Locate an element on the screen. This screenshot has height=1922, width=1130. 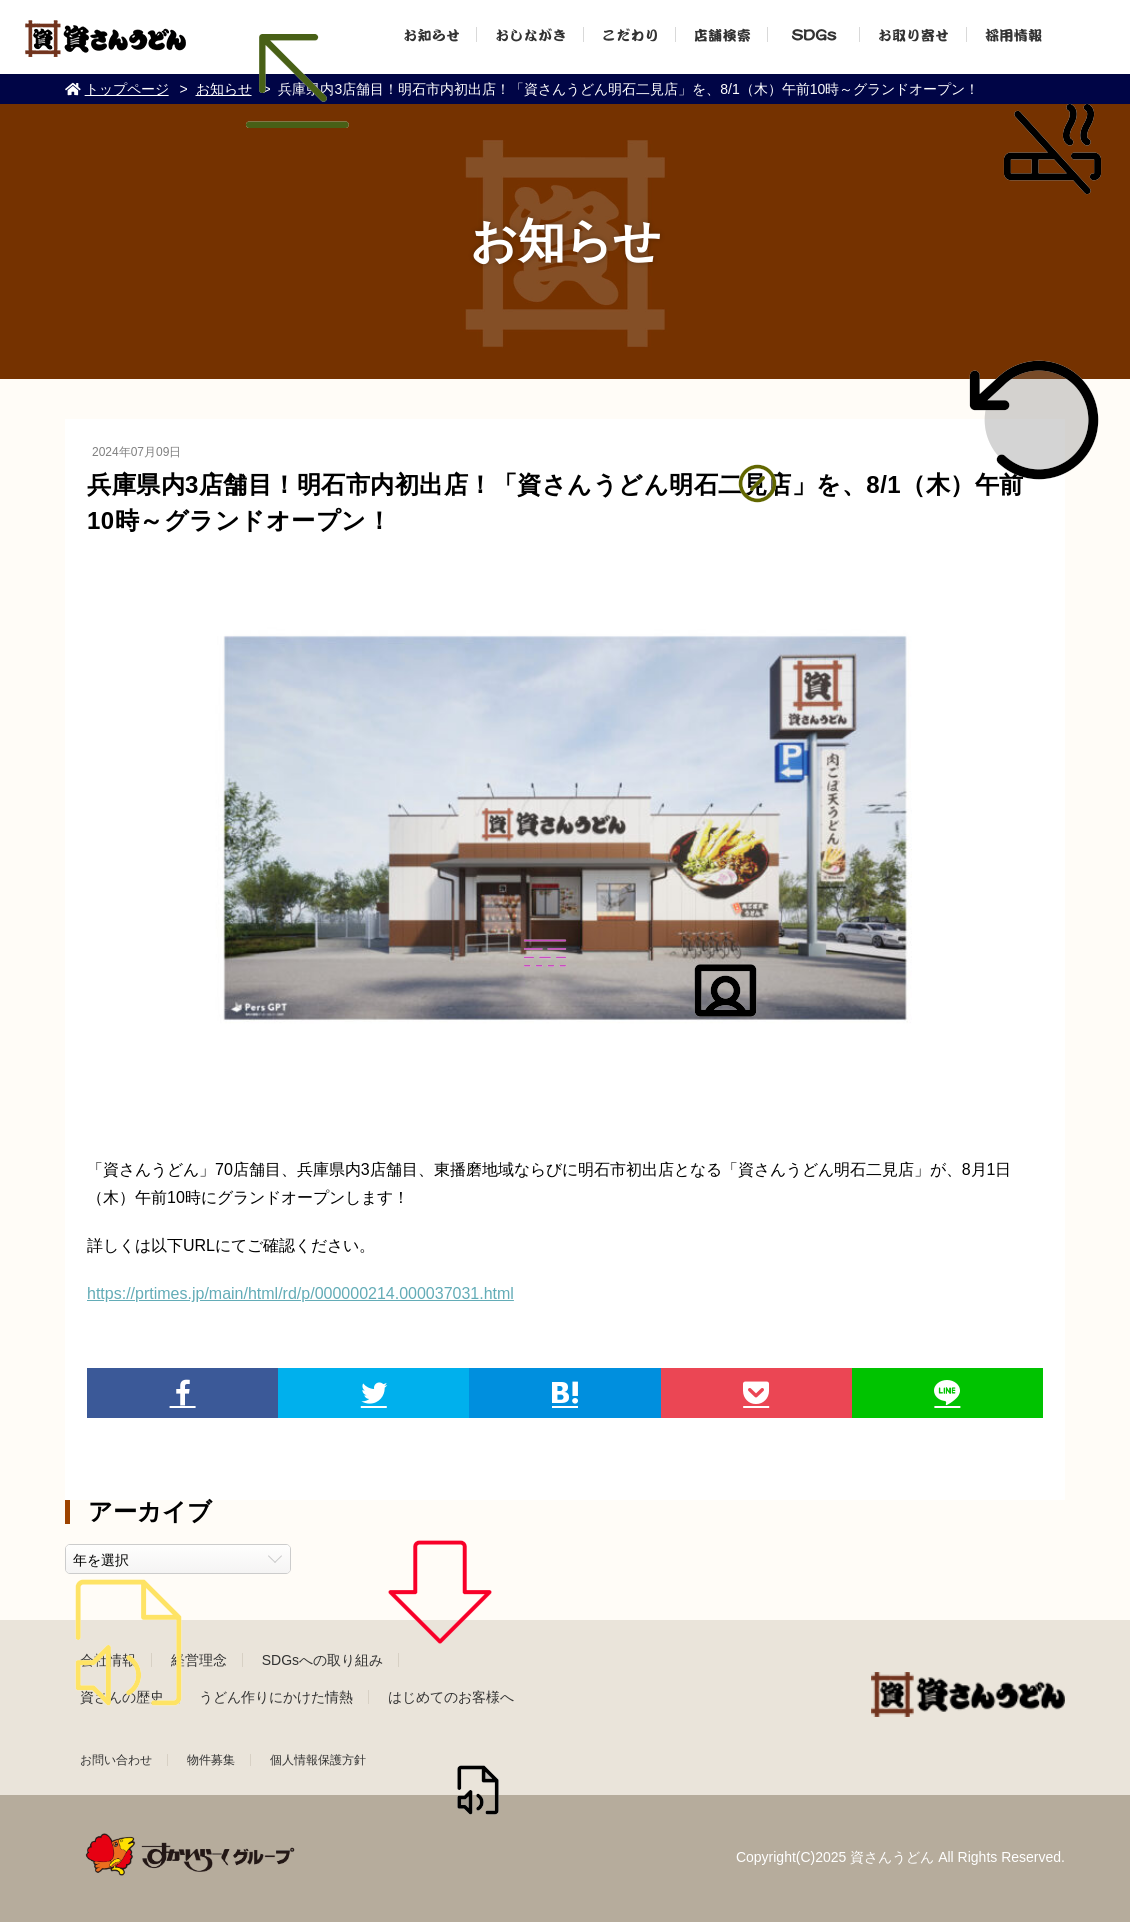
view user profile is located at coordinates (725, 990).